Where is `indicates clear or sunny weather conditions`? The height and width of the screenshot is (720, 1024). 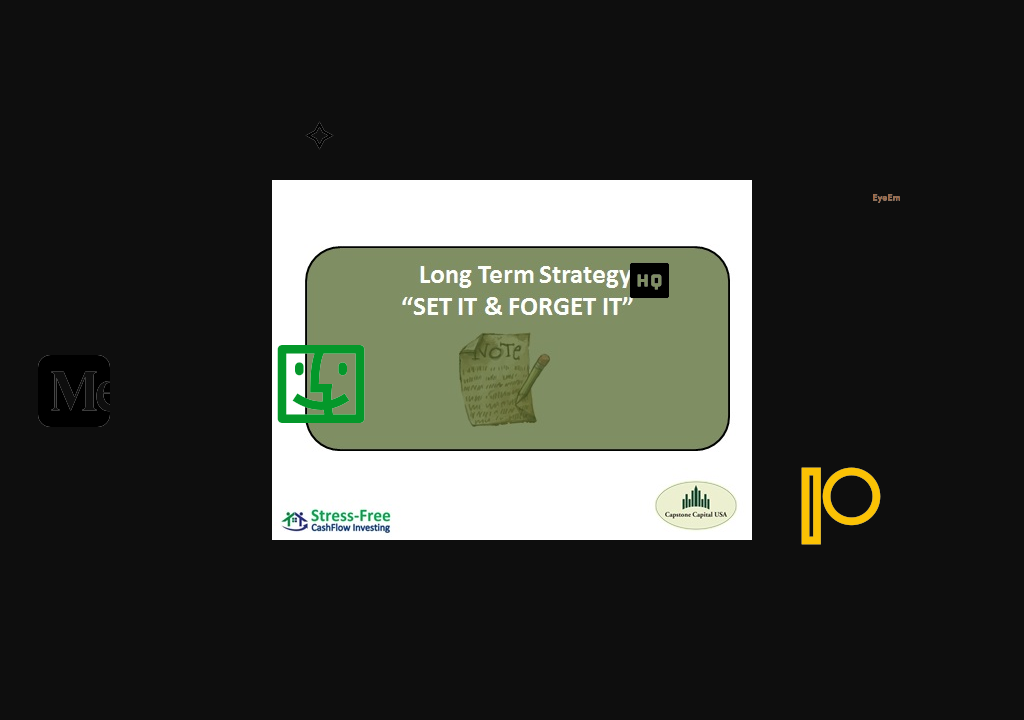
indicates clear or sunny weather conditions is located at coordinates (319, 135).